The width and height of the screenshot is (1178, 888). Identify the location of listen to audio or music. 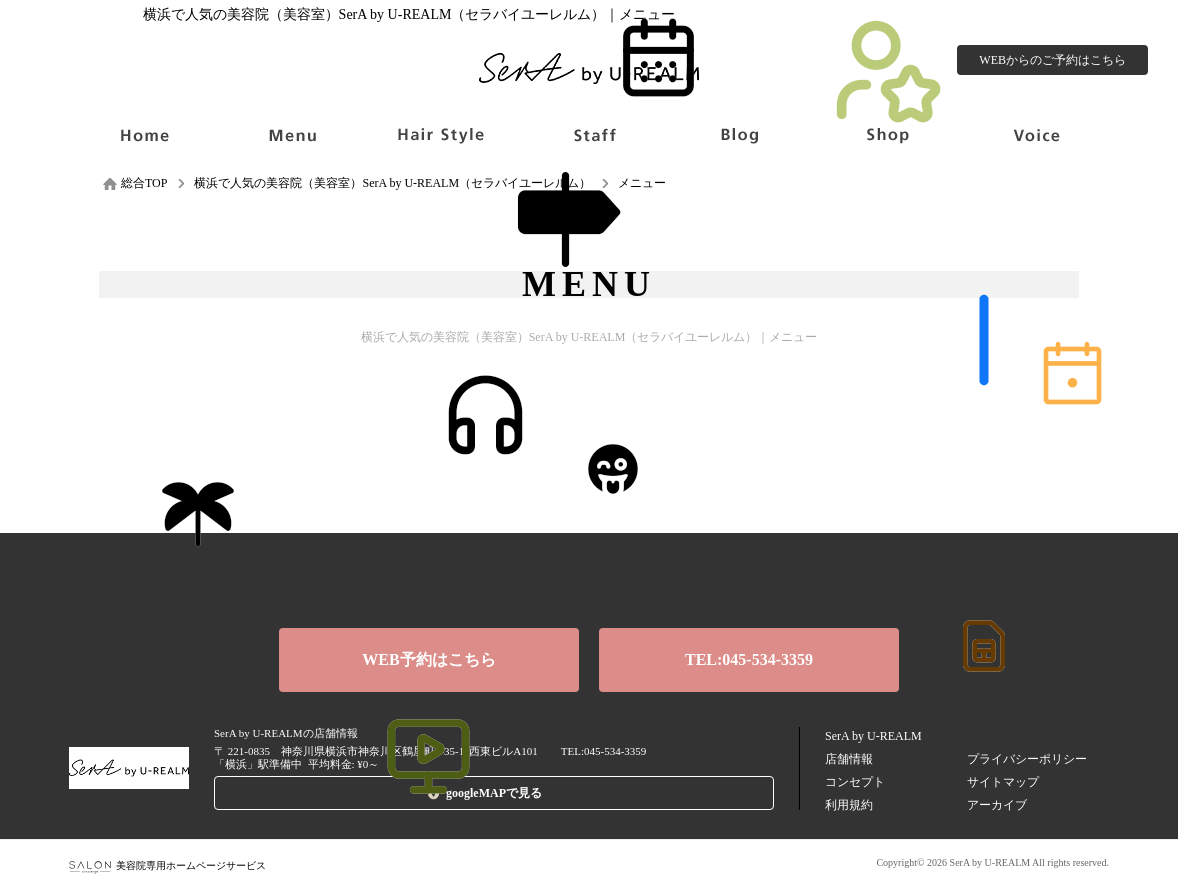
(485, 417).